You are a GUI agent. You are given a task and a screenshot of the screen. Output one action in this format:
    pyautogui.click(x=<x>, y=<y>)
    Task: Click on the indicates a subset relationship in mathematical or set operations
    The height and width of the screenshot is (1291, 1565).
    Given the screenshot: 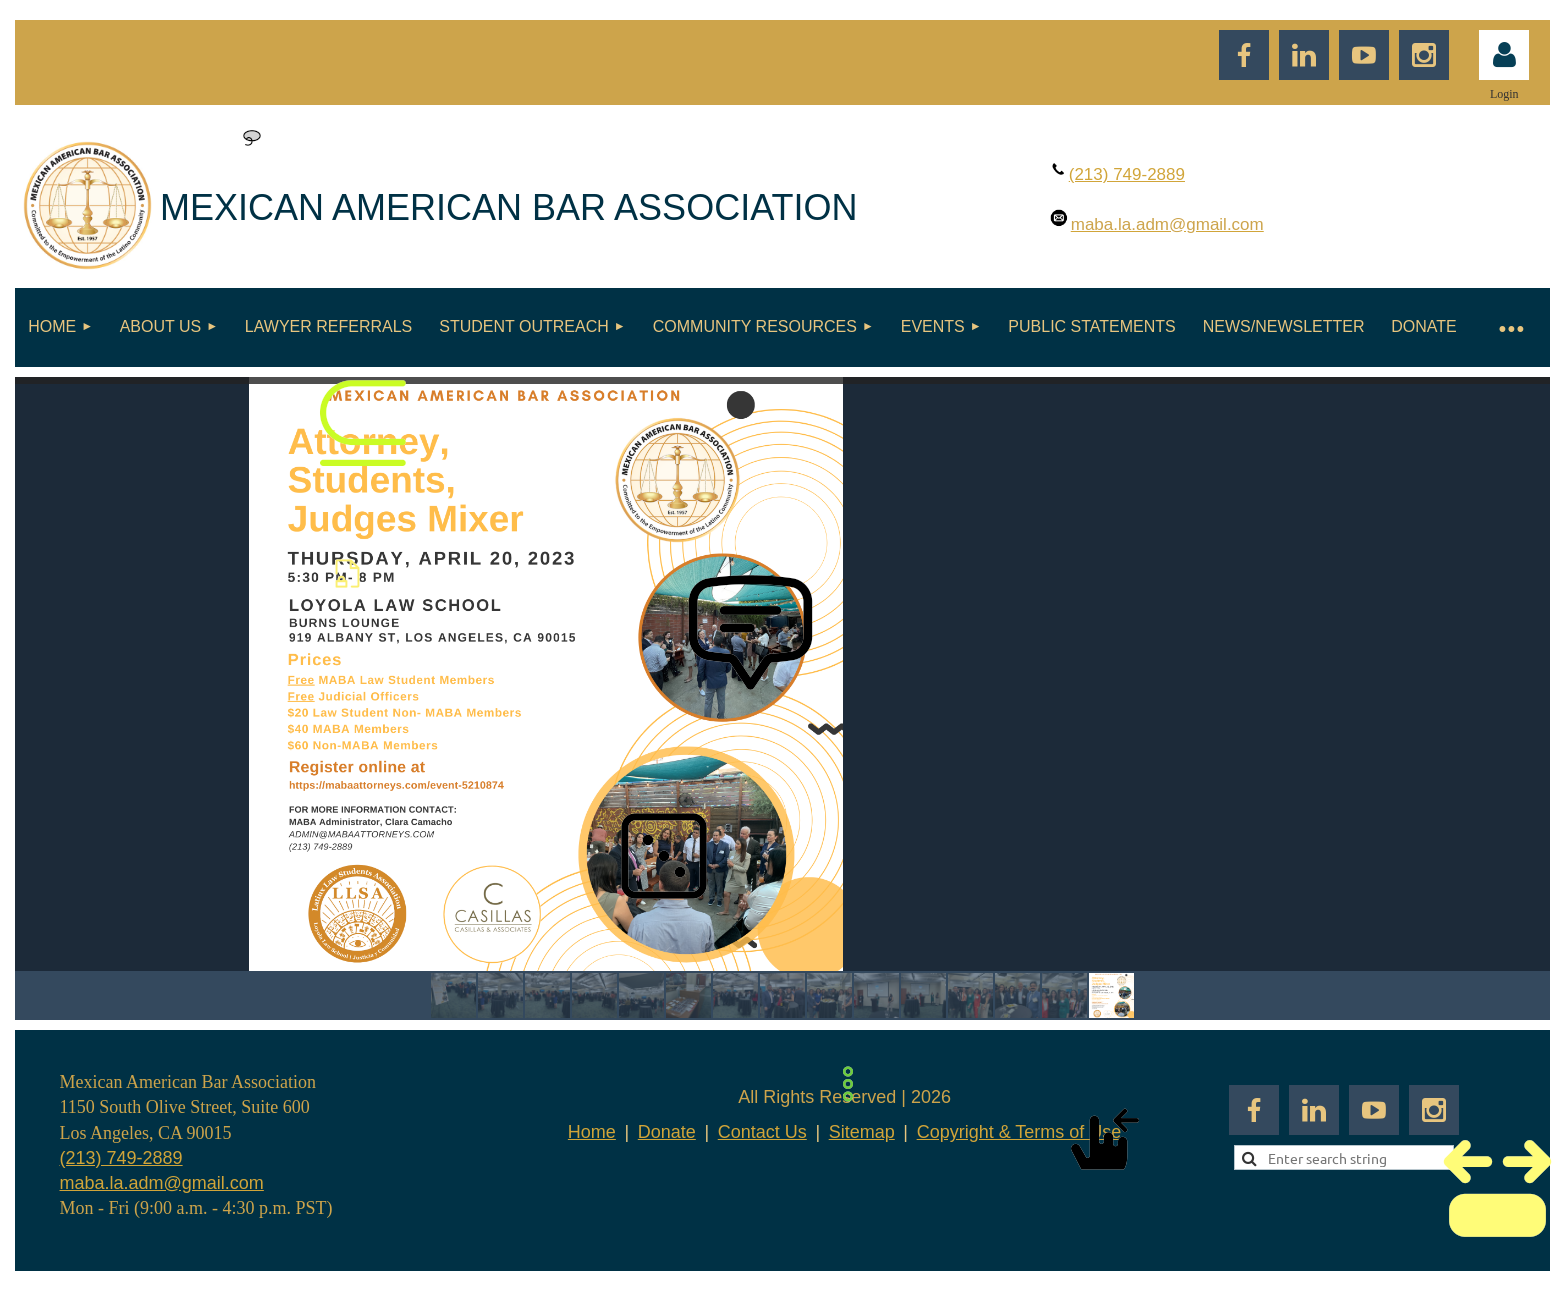 What is the action you would take?
    pyautogui.click(x=365, y=421)
    